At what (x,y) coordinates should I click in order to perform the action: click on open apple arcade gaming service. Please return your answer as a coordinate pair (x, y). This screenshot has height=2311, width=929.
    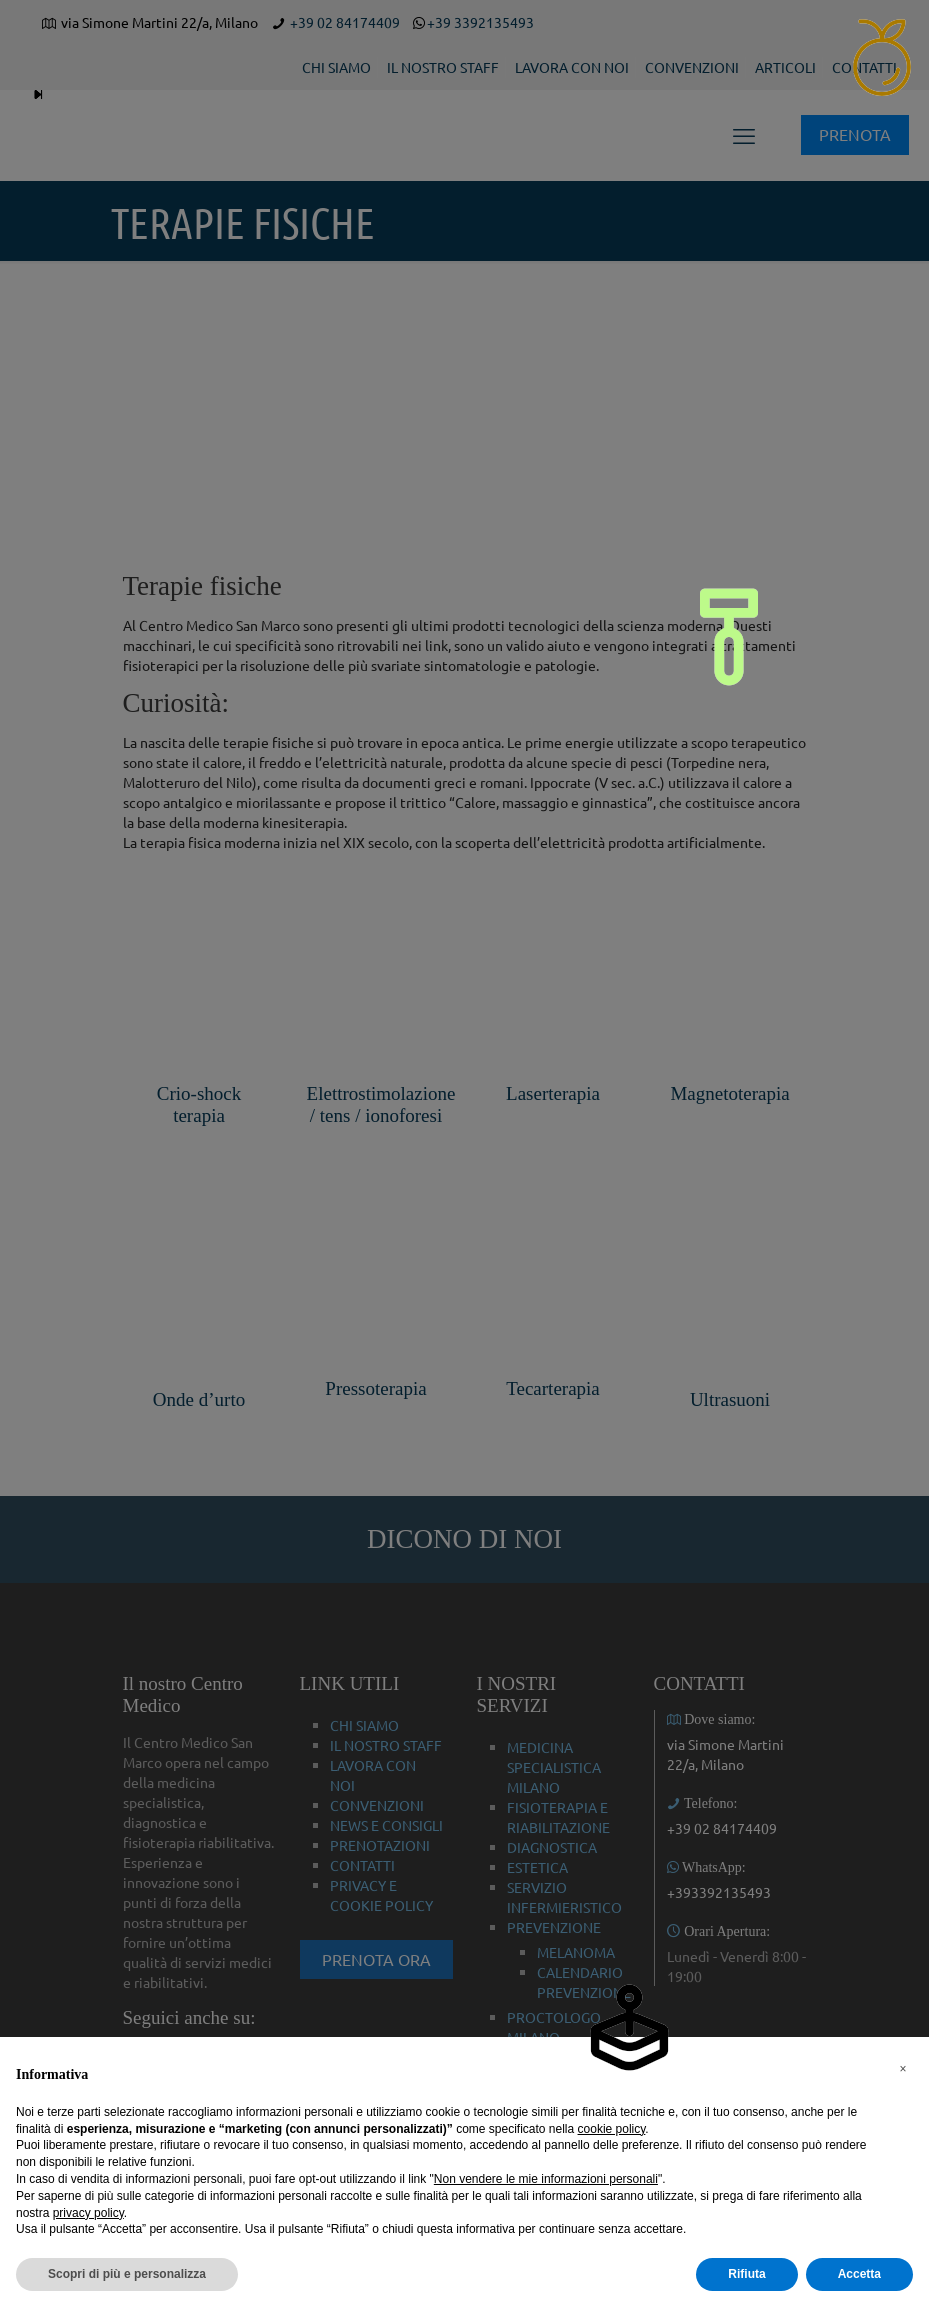
    Looking at the image, I should click on (629, 2027).